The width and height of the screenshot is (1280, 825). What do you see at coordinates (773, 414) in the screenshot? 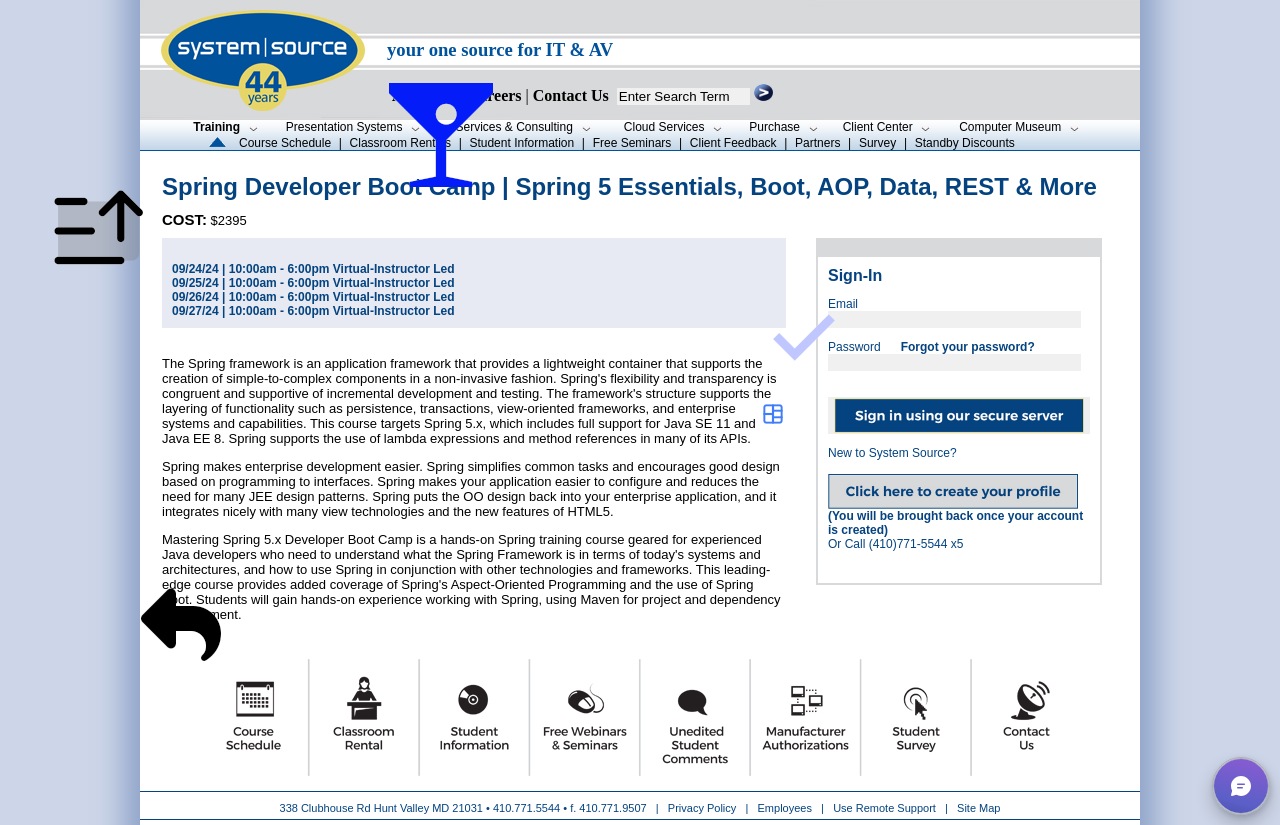
I see `switch to split board layout view` at bounding box center [773, 414].